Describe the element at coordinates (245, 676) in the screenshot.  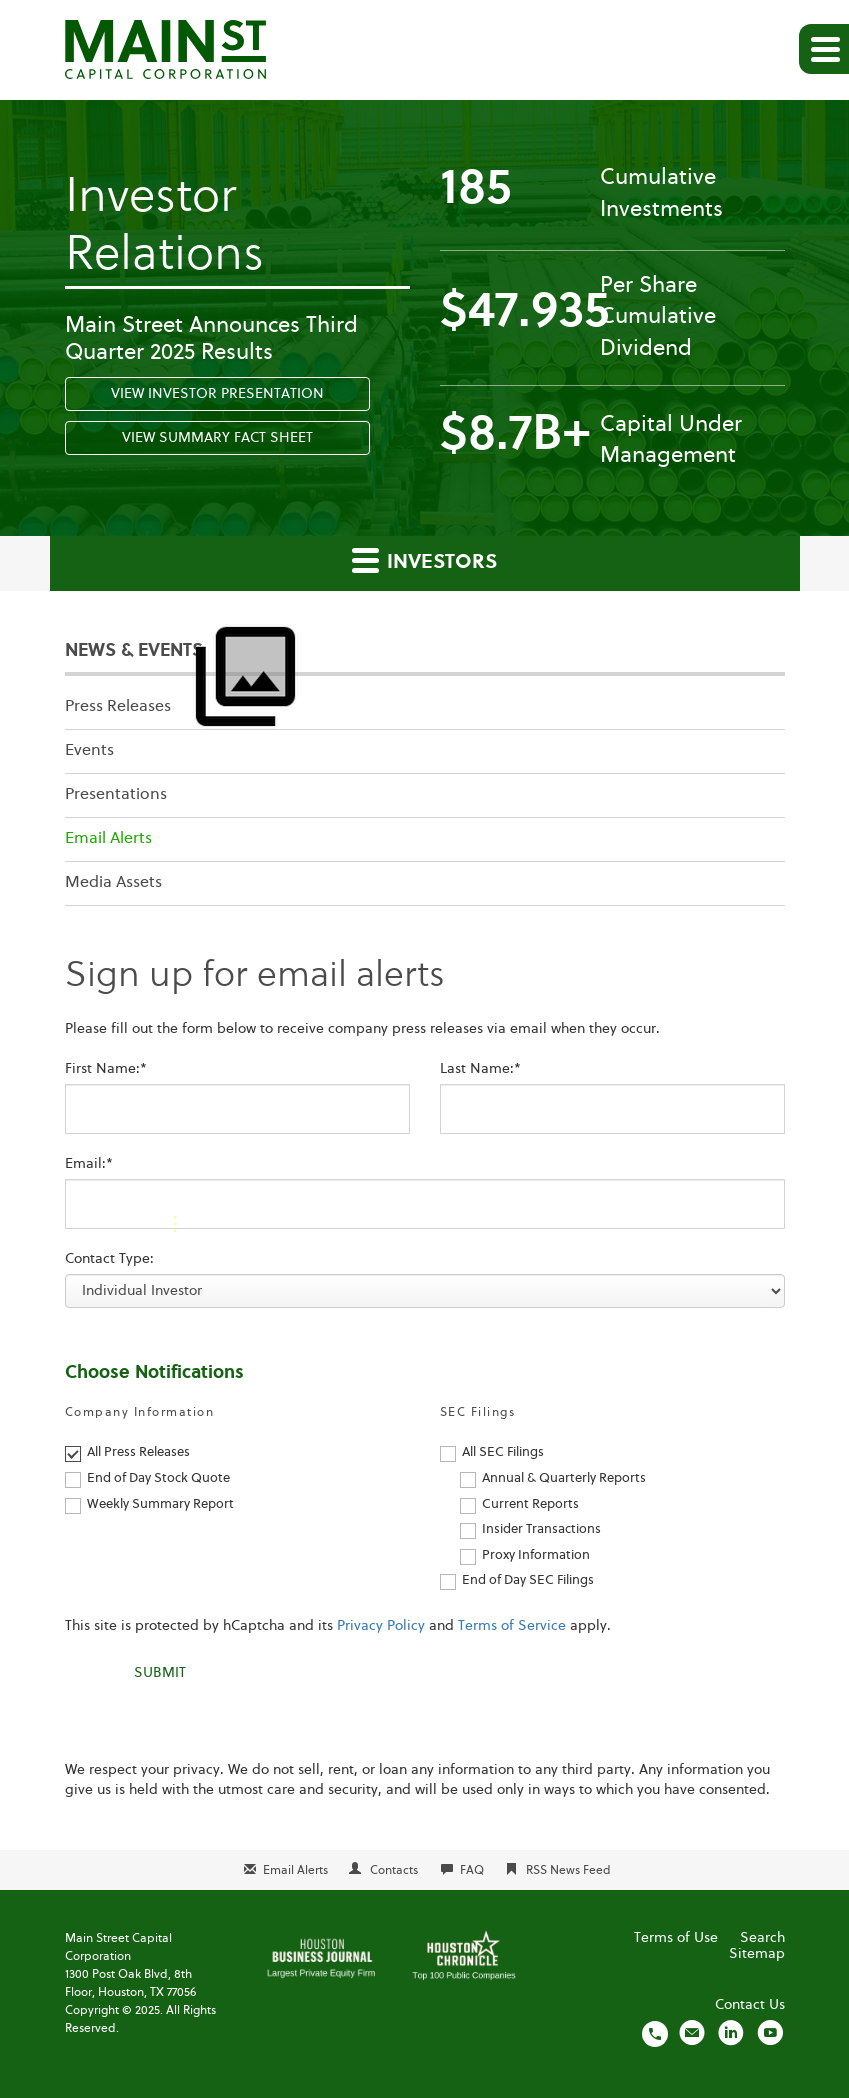
I see `access your photo library` at that location.